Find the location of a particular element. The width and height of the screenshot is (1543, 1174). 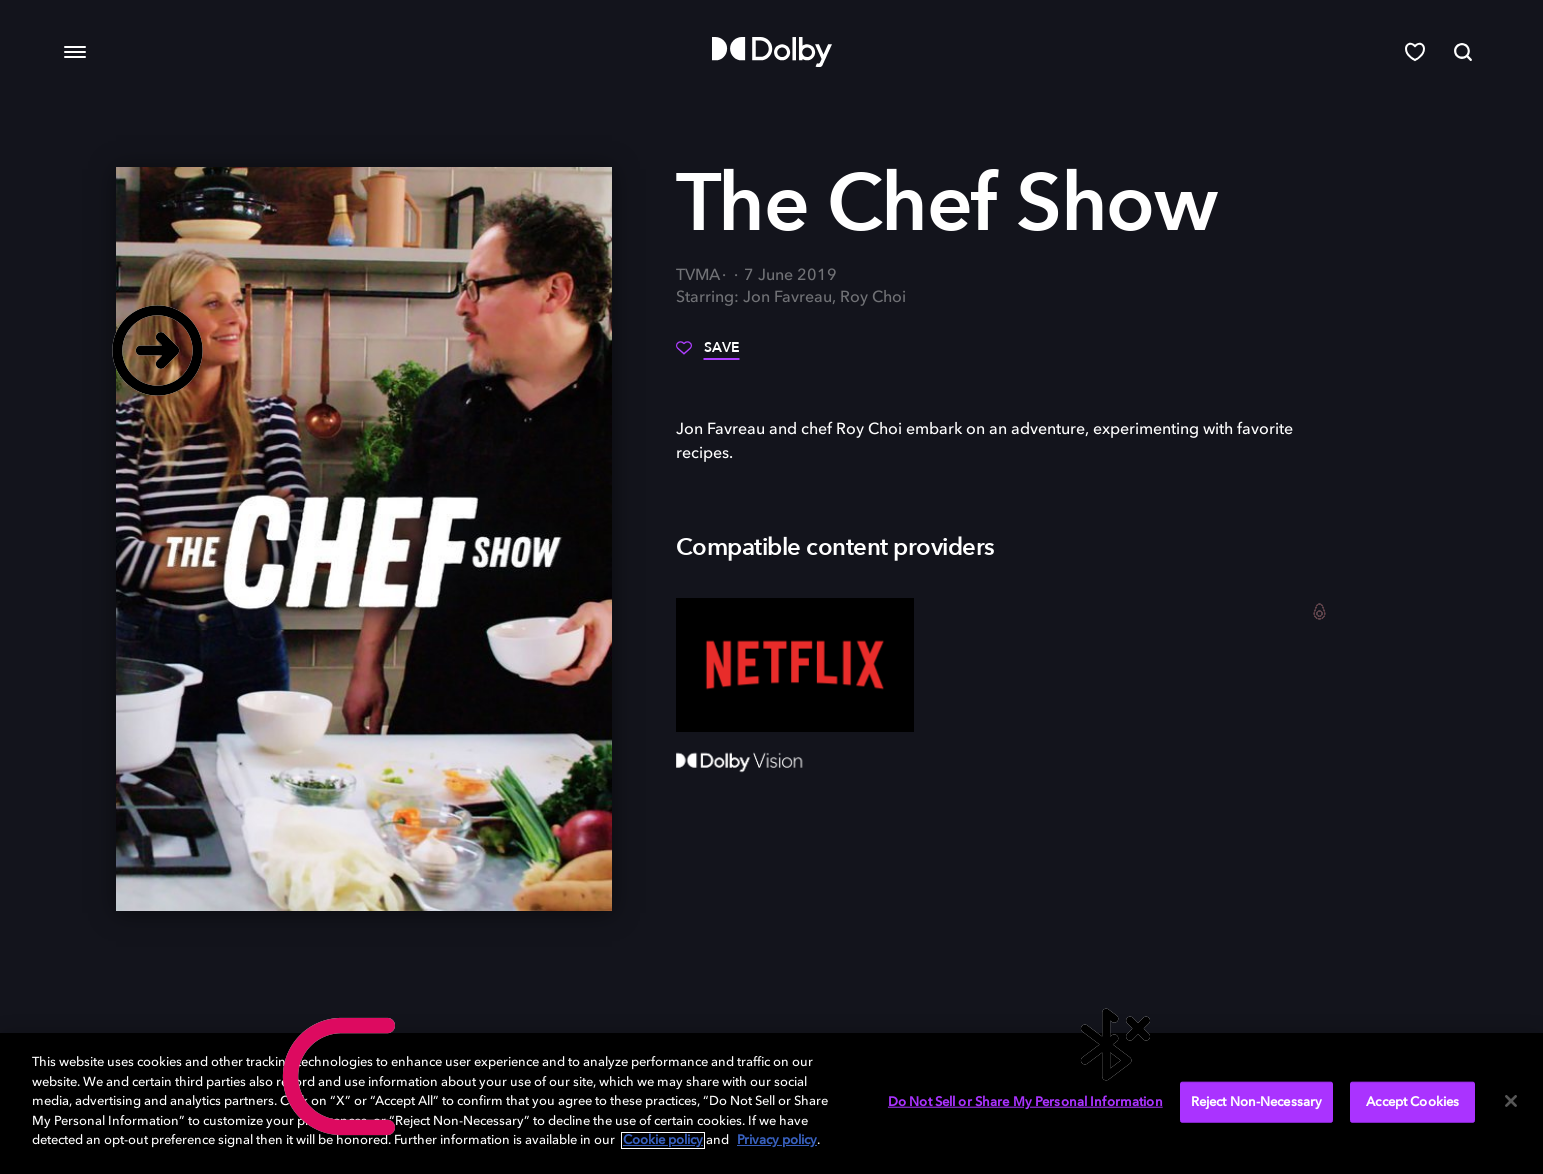

browse healthy food or recipe options is located at coordinates (1319, 611).